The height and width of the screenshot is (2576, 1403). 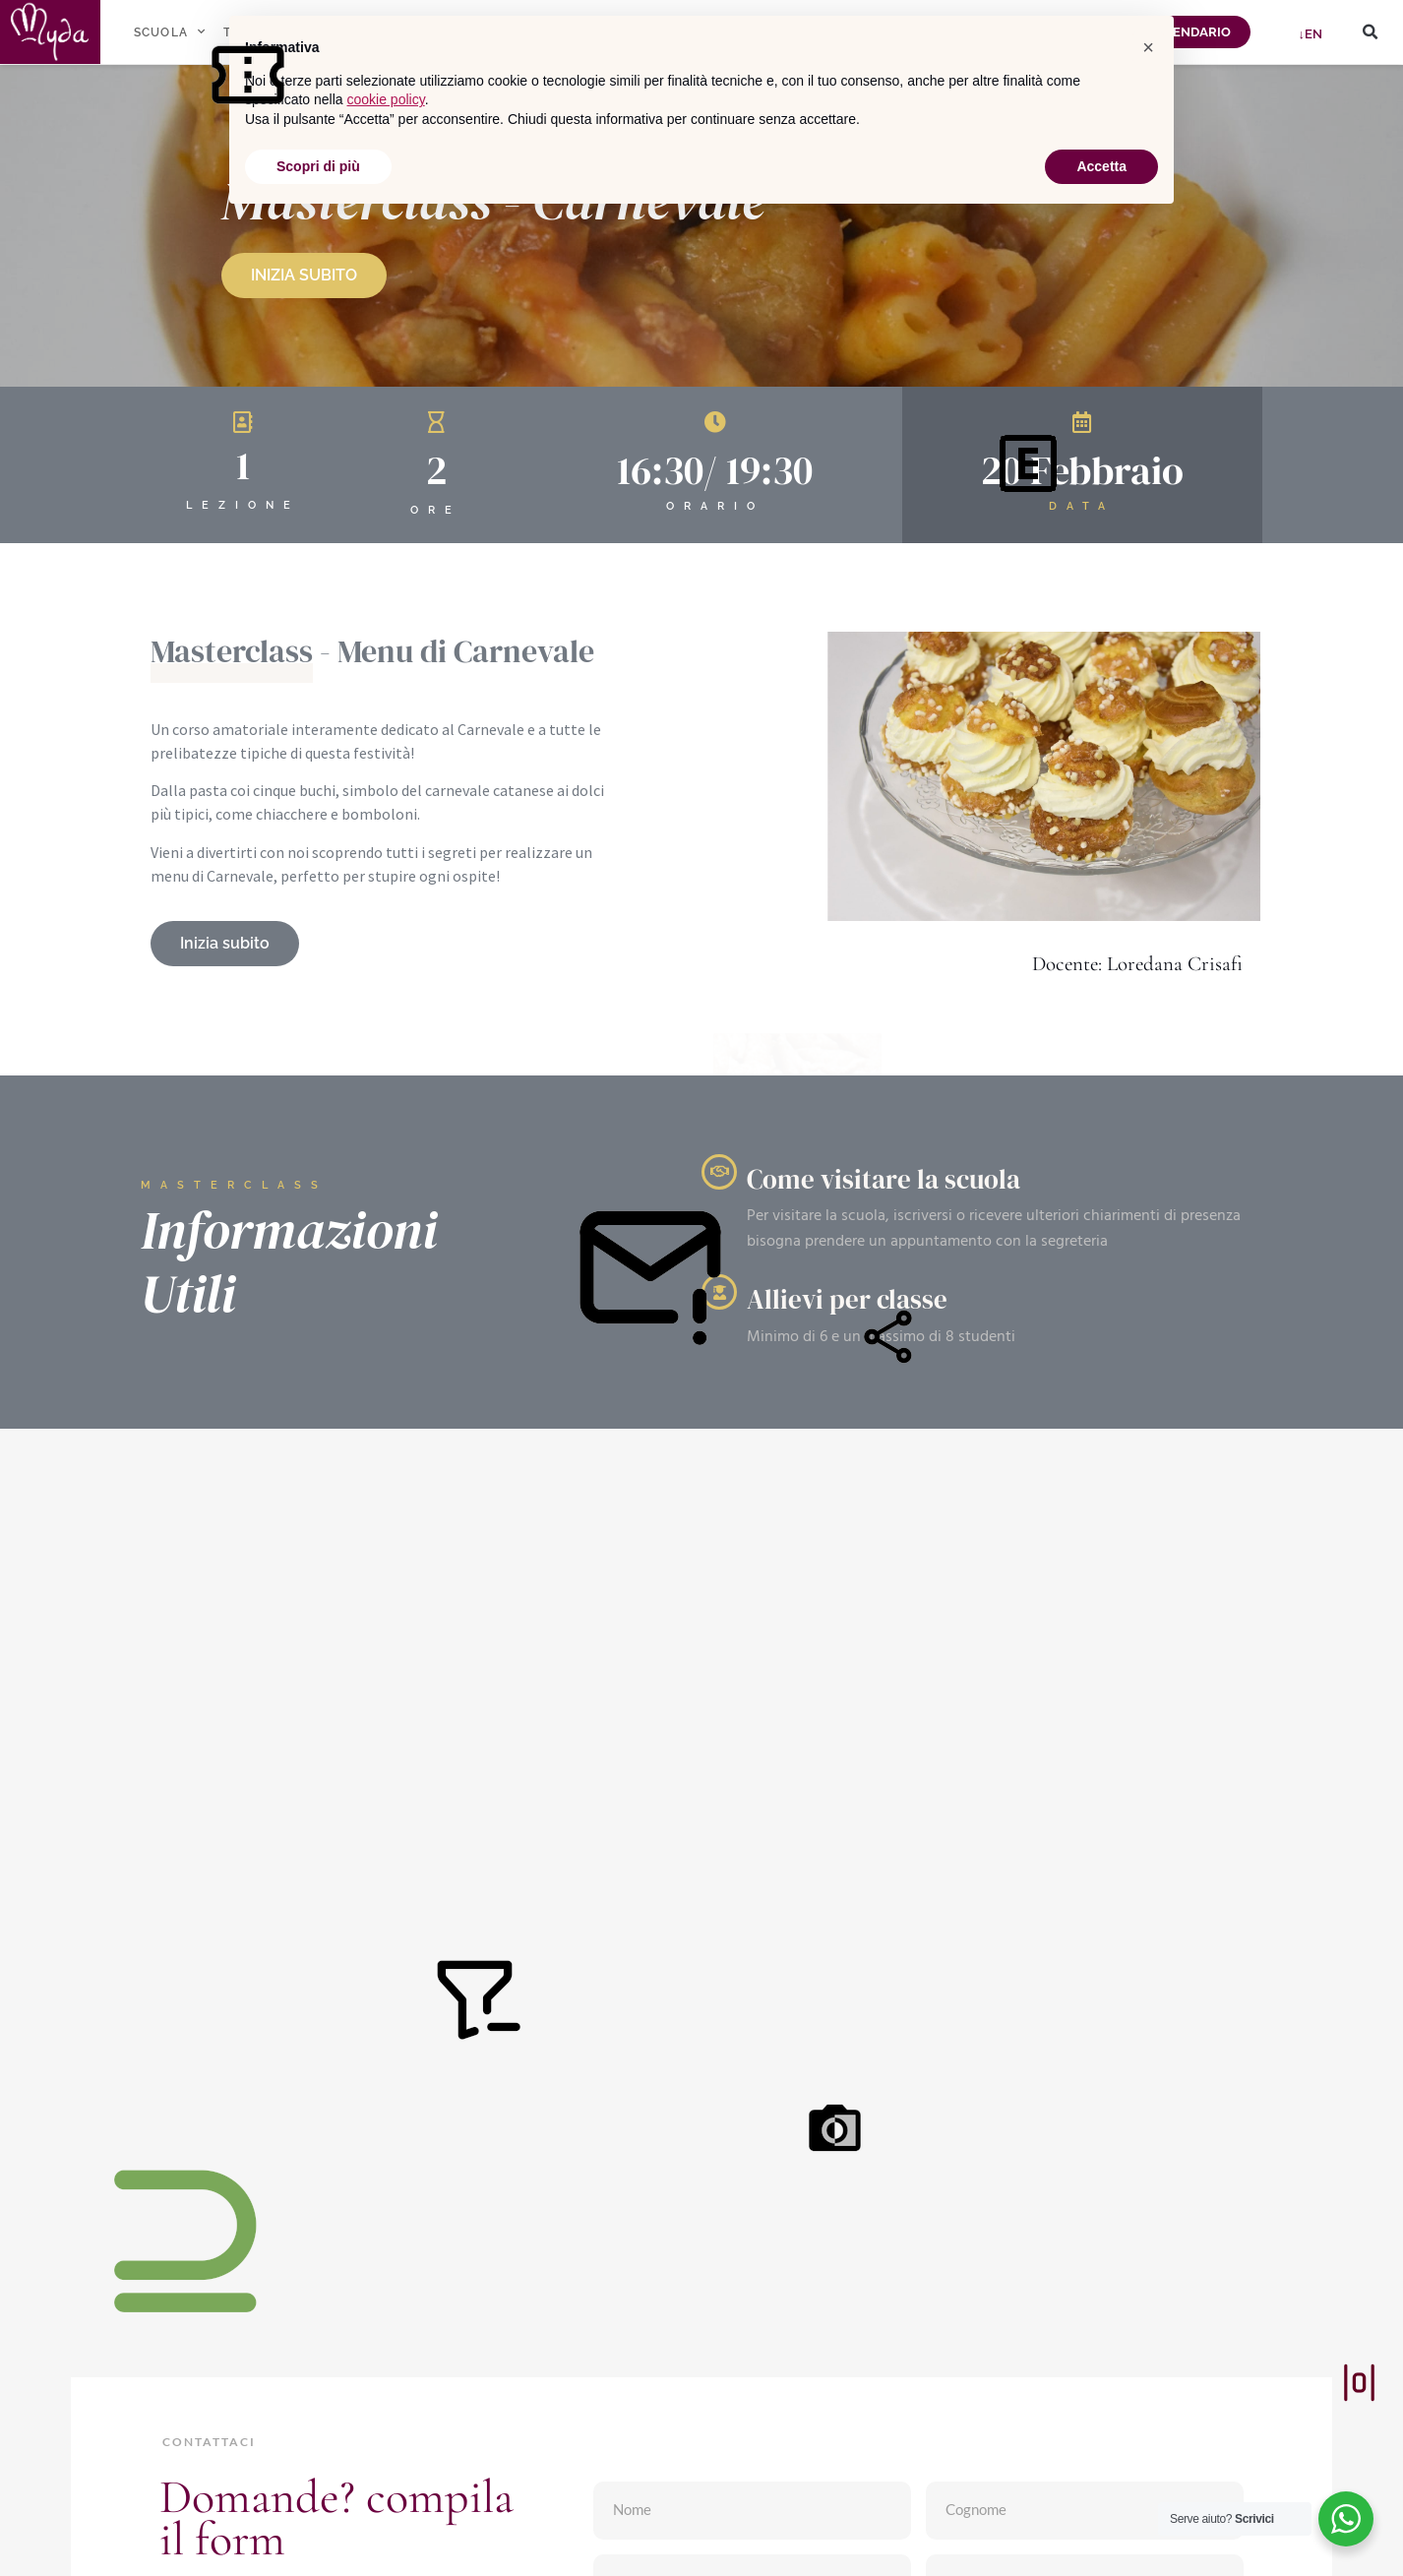 I want to click on distribute objects with equal spacing horizontally, so click(x=1359, y=2382).